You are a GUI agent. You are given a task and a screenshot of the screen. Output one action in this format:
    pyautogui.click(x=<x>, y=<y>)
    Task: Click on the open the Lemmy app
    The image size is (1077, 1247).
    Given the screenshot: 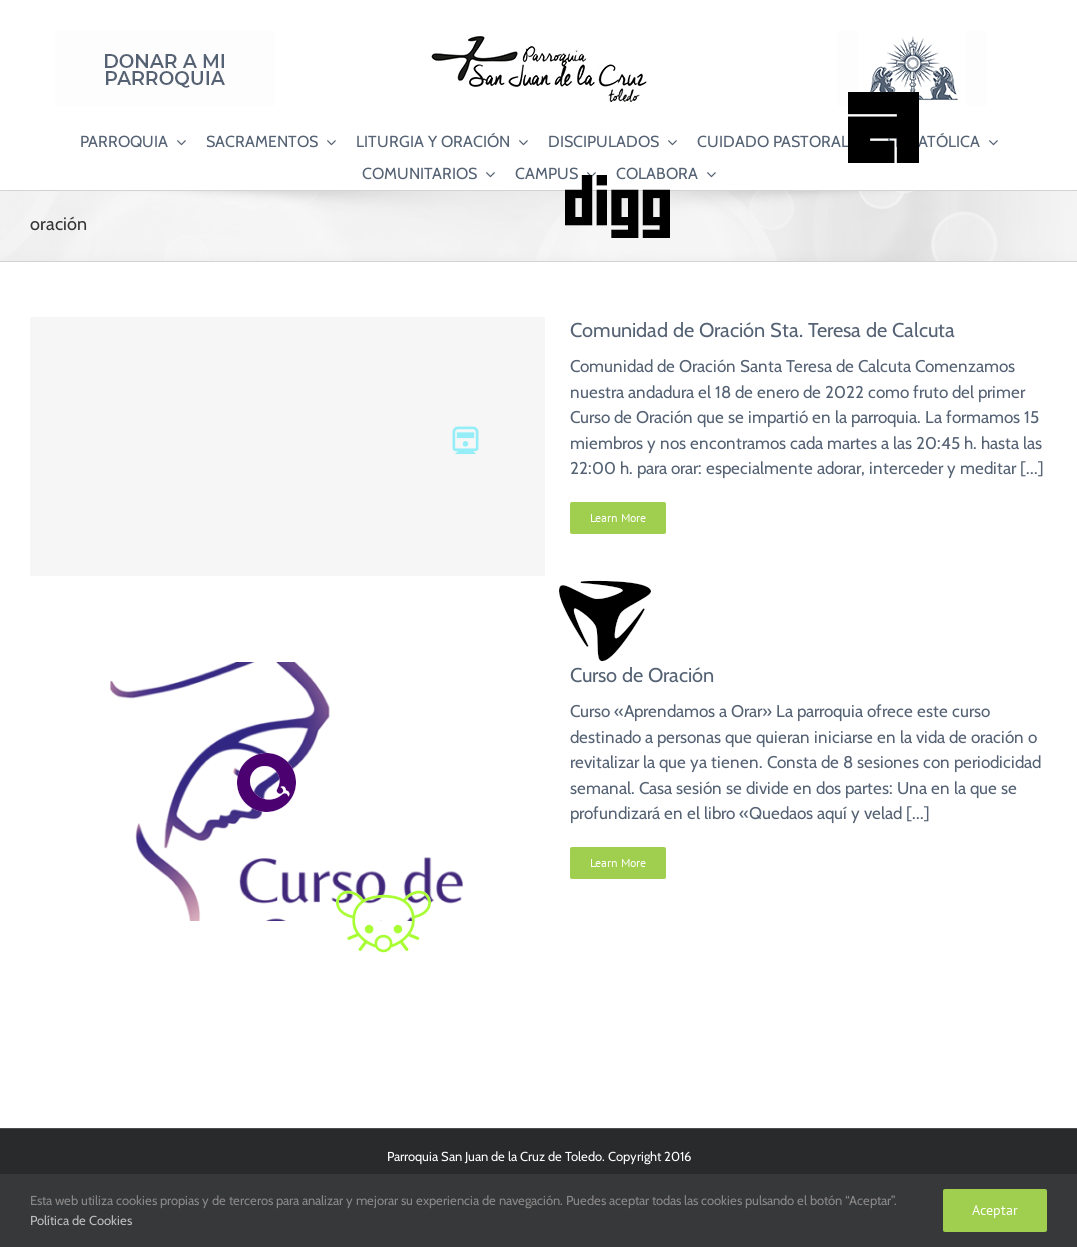 What is the action you would take?
    pyautogui.click(x=383, y=921)
    